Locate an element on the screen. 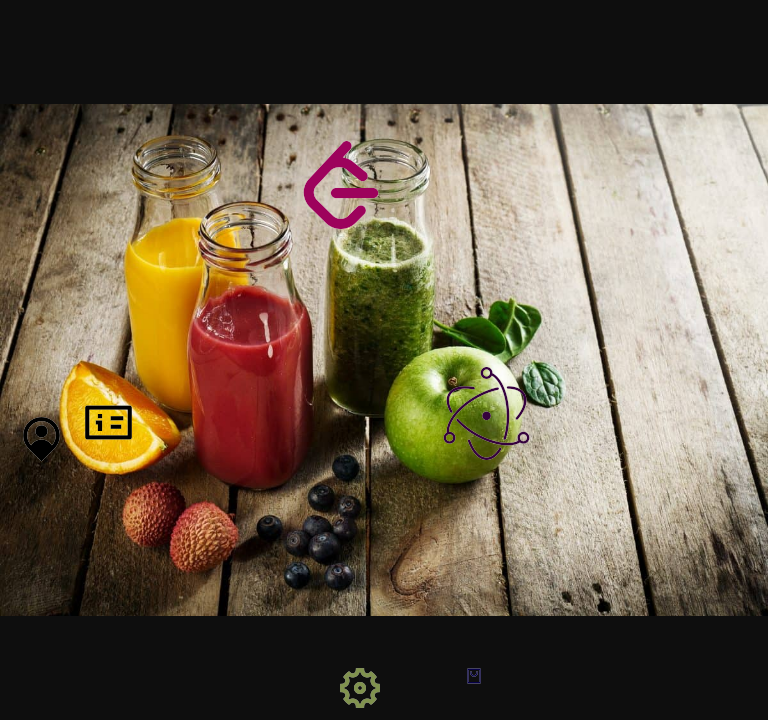 The image size is (768, 720). view contact or business card details is located at coordinates (108, 422).